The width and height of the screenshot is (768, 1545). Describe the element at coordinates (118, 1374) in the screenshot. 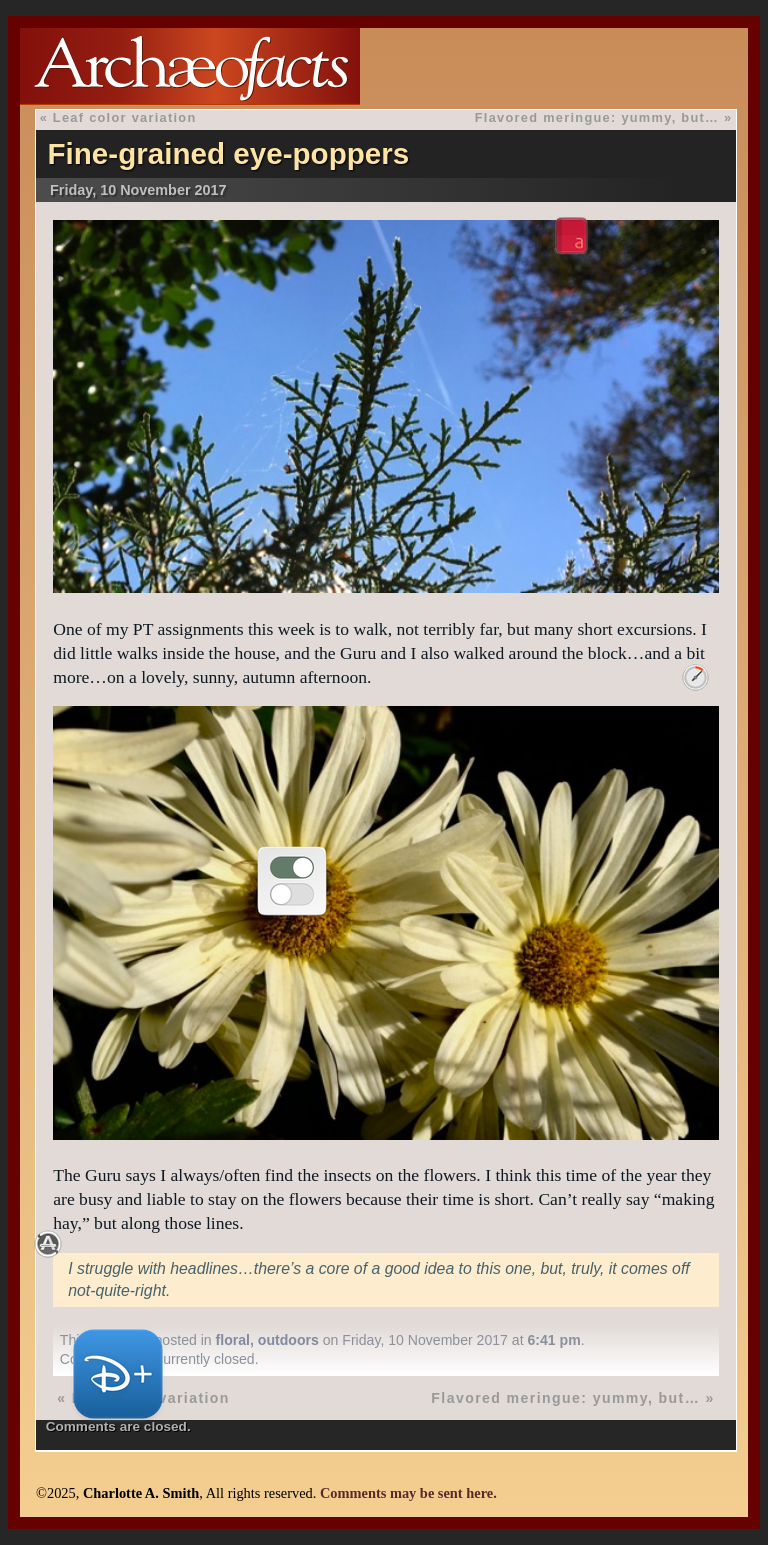

I see `open the Disney+ streaming app` at that location.